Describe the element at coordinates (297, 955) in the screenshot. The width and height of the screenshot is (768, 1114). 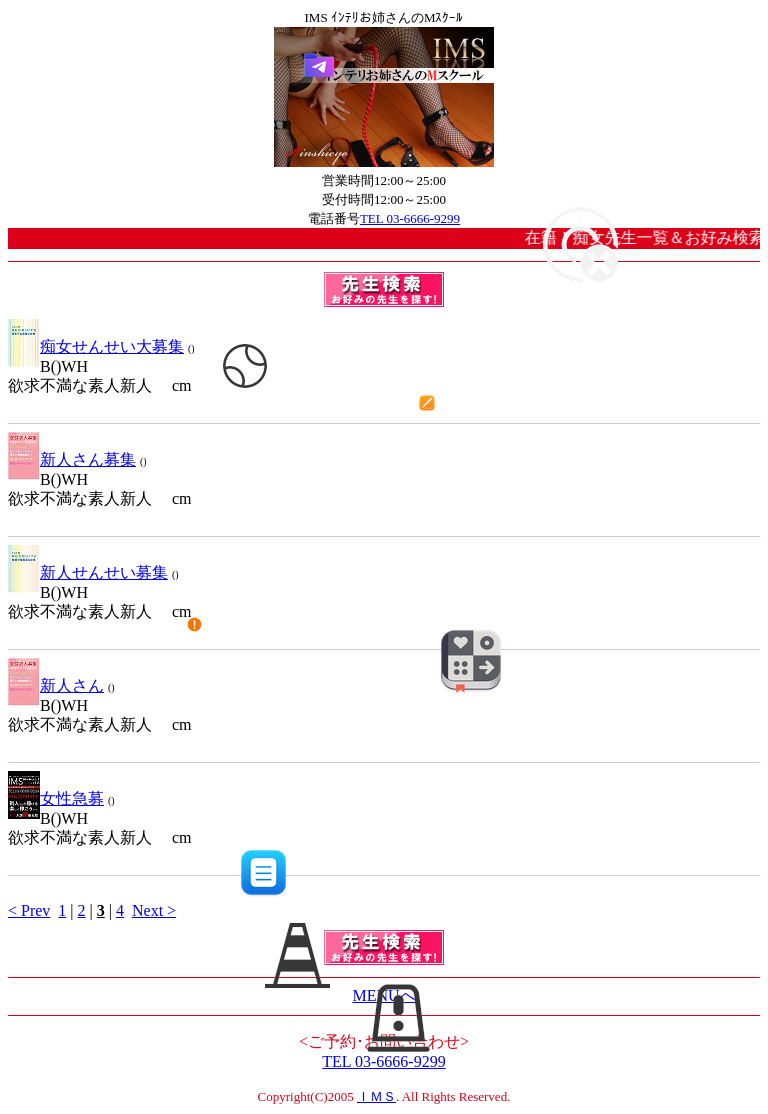
I see `open VLC media player` at that location.